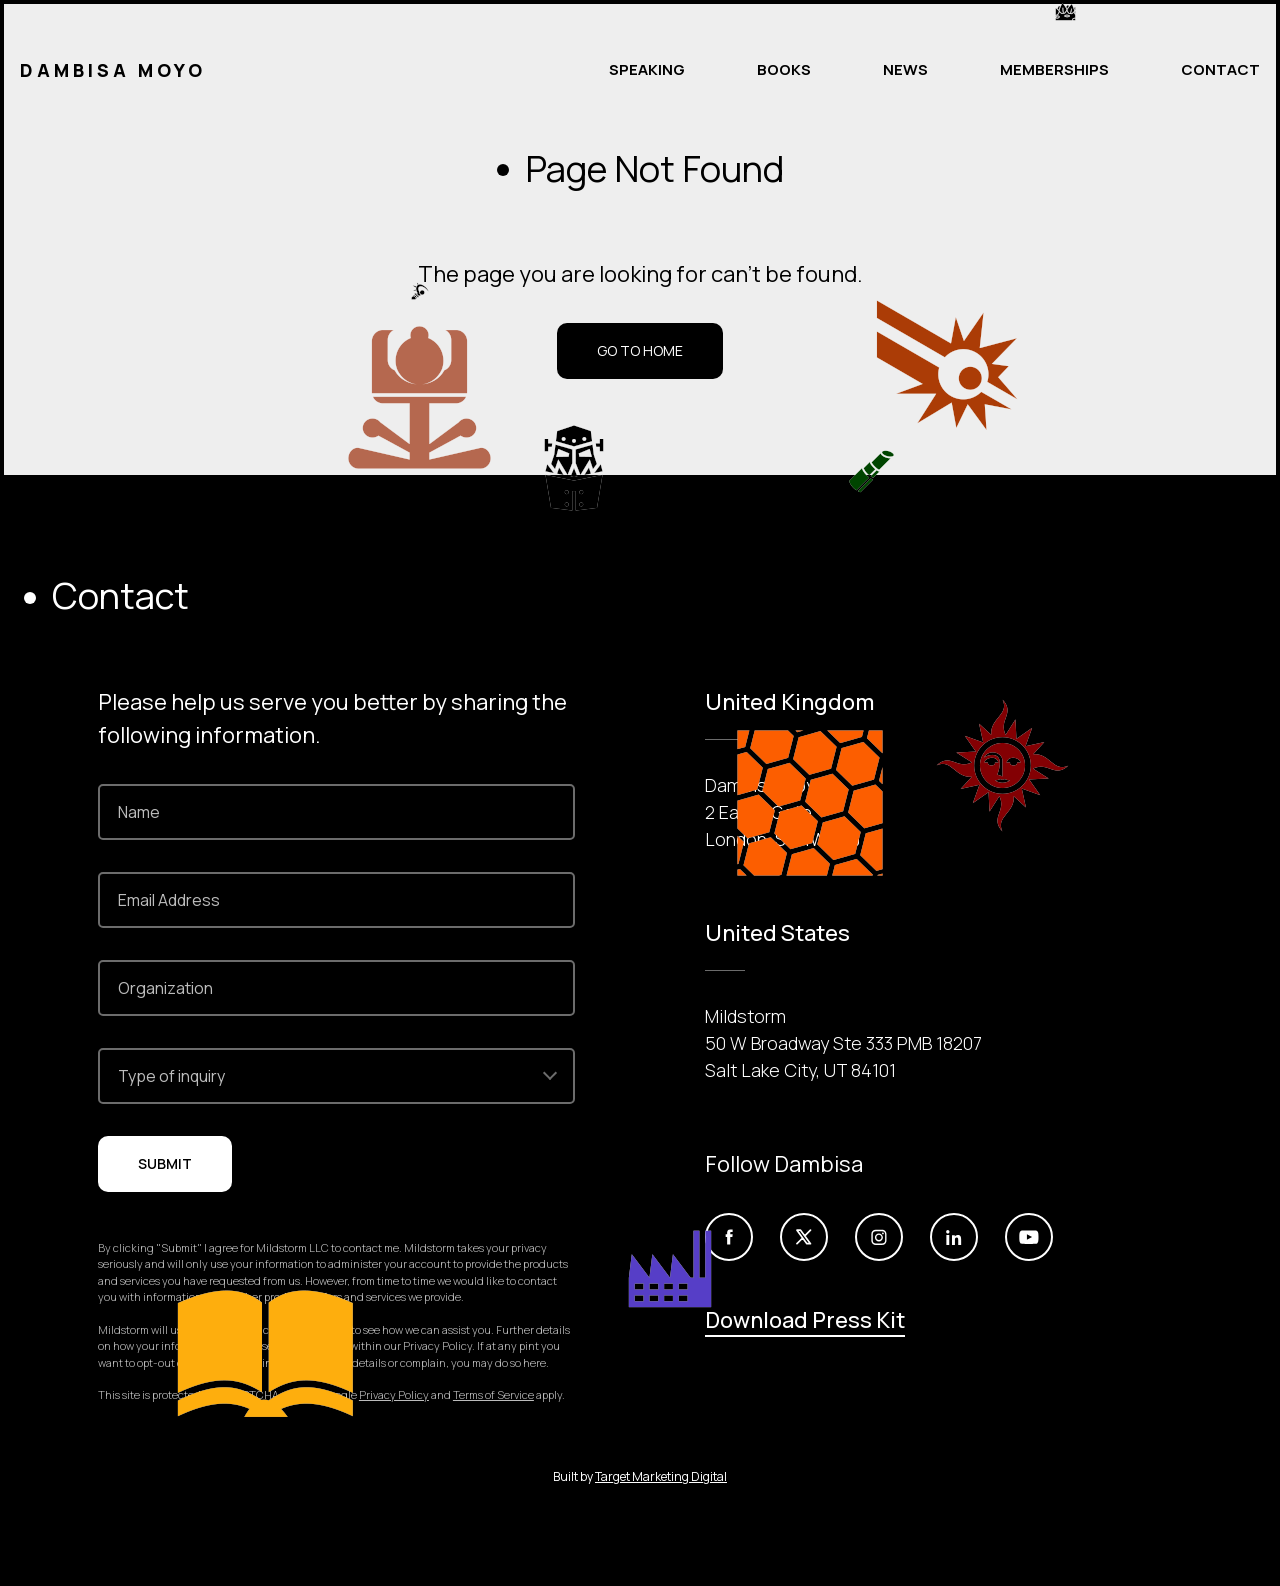 The height and width of the screenshot is (1586, 1280). Describe the element at coordinates (265, 1353) in the screenshot. I see `open the reading or library section` at that location.